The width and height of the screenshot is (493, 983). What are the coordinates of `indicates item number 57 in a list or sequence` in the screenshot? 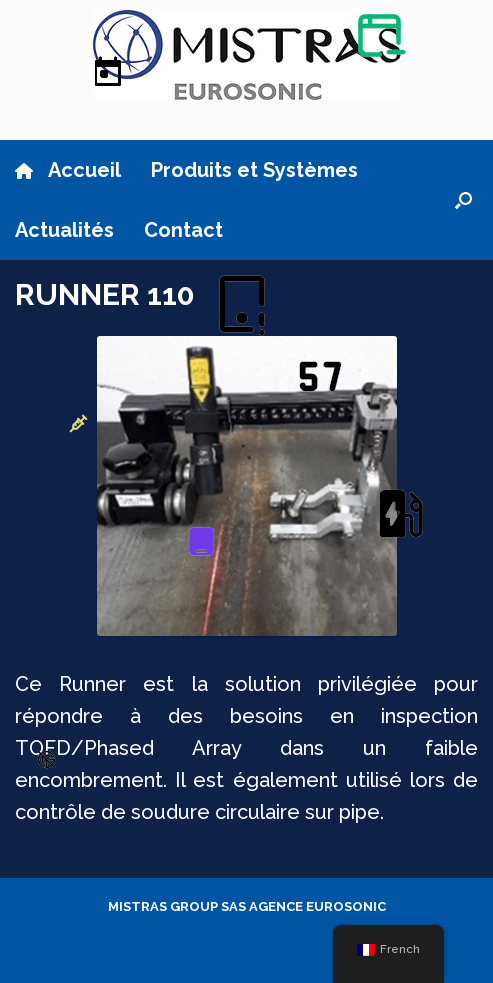 It's located at (320, 376).